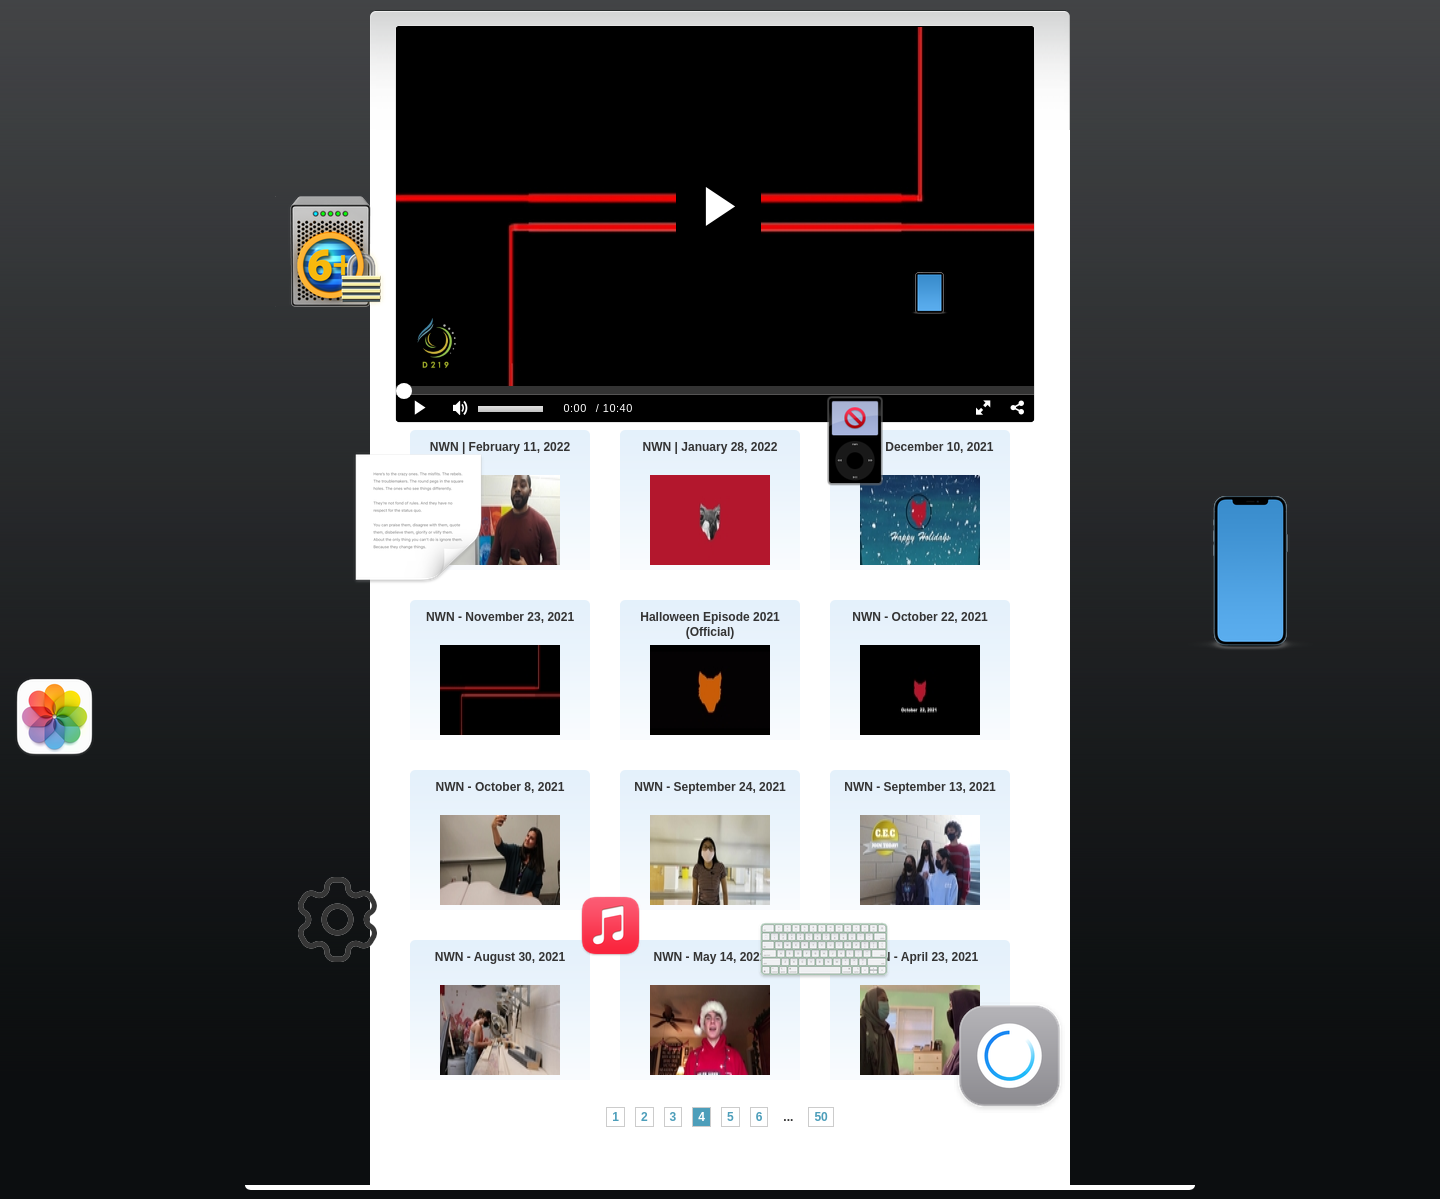 The image size is (1440, 1199). What do you see at coordinates (824, 949) in the screenshot?
I see `connect to a bluetooth keyboard` at bounding box center [824, 949].